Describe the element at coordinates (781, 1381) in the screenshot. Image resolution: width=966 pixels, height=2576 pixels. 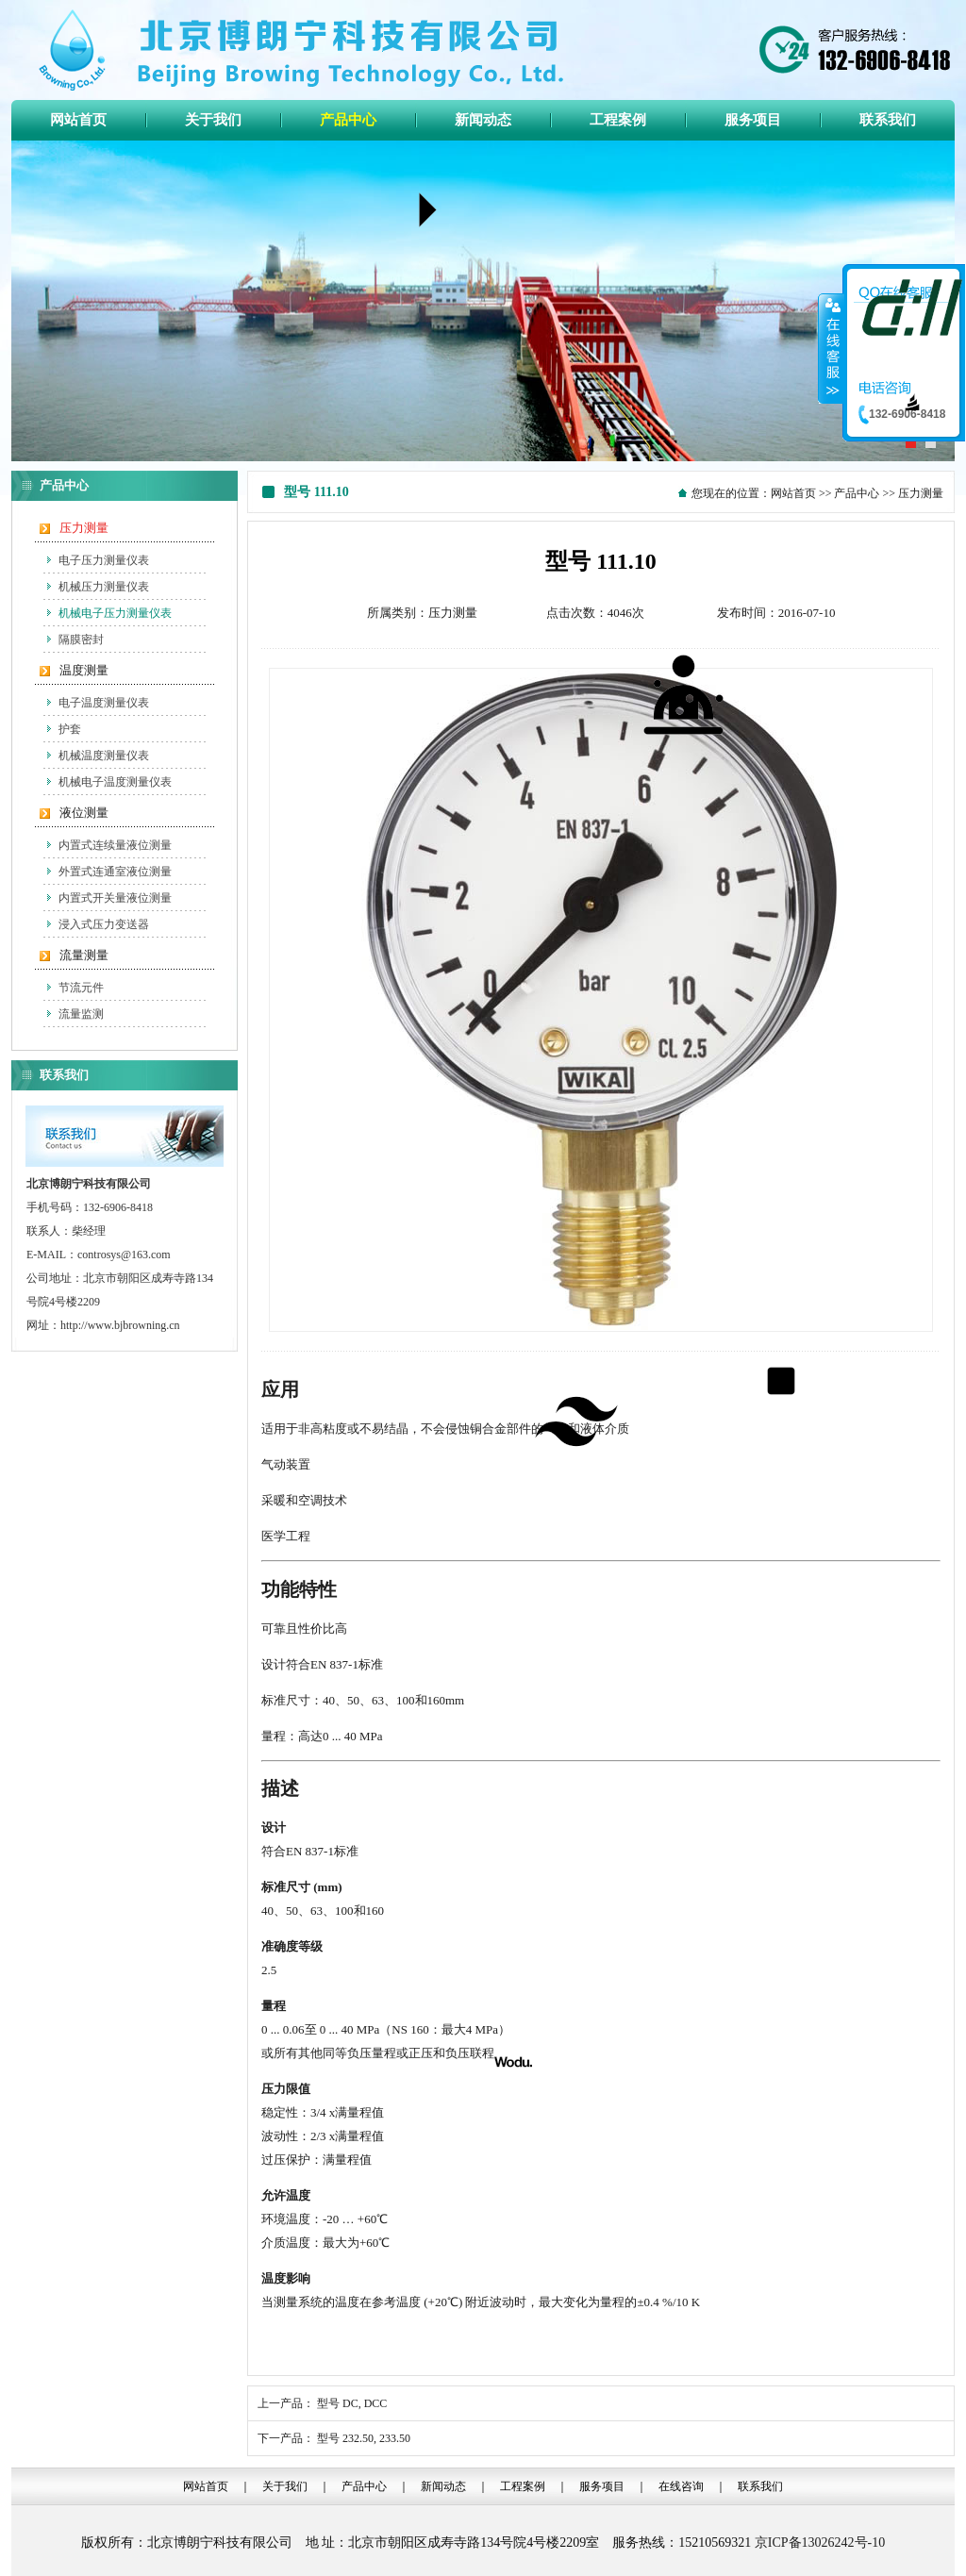
I see `a filled checkbox or selected state` at that location.